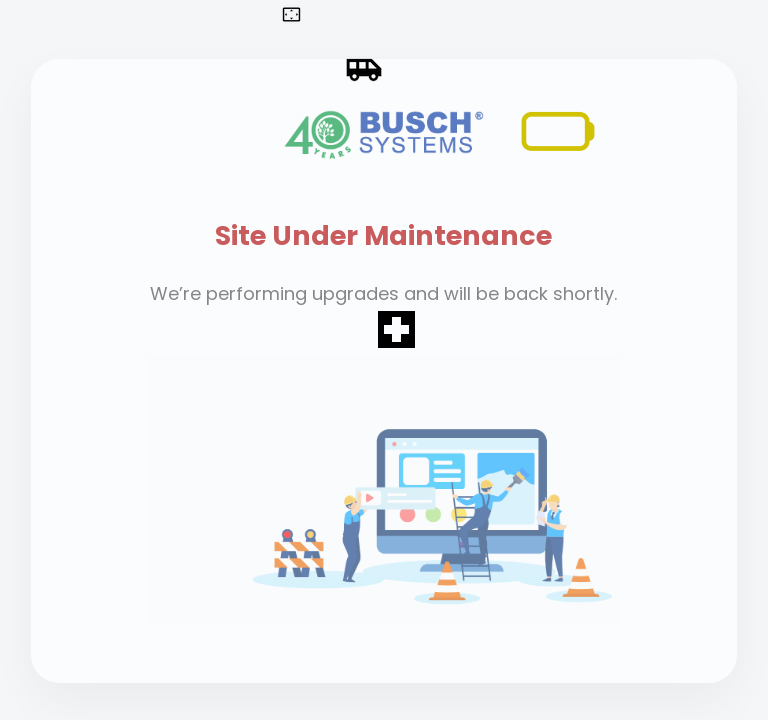 This screenshot has width=768, height=720. What do you see at coordinates (291, 14) in the screenshot?
I see `adjust display overscan settings` at bounding box center [291, 14].